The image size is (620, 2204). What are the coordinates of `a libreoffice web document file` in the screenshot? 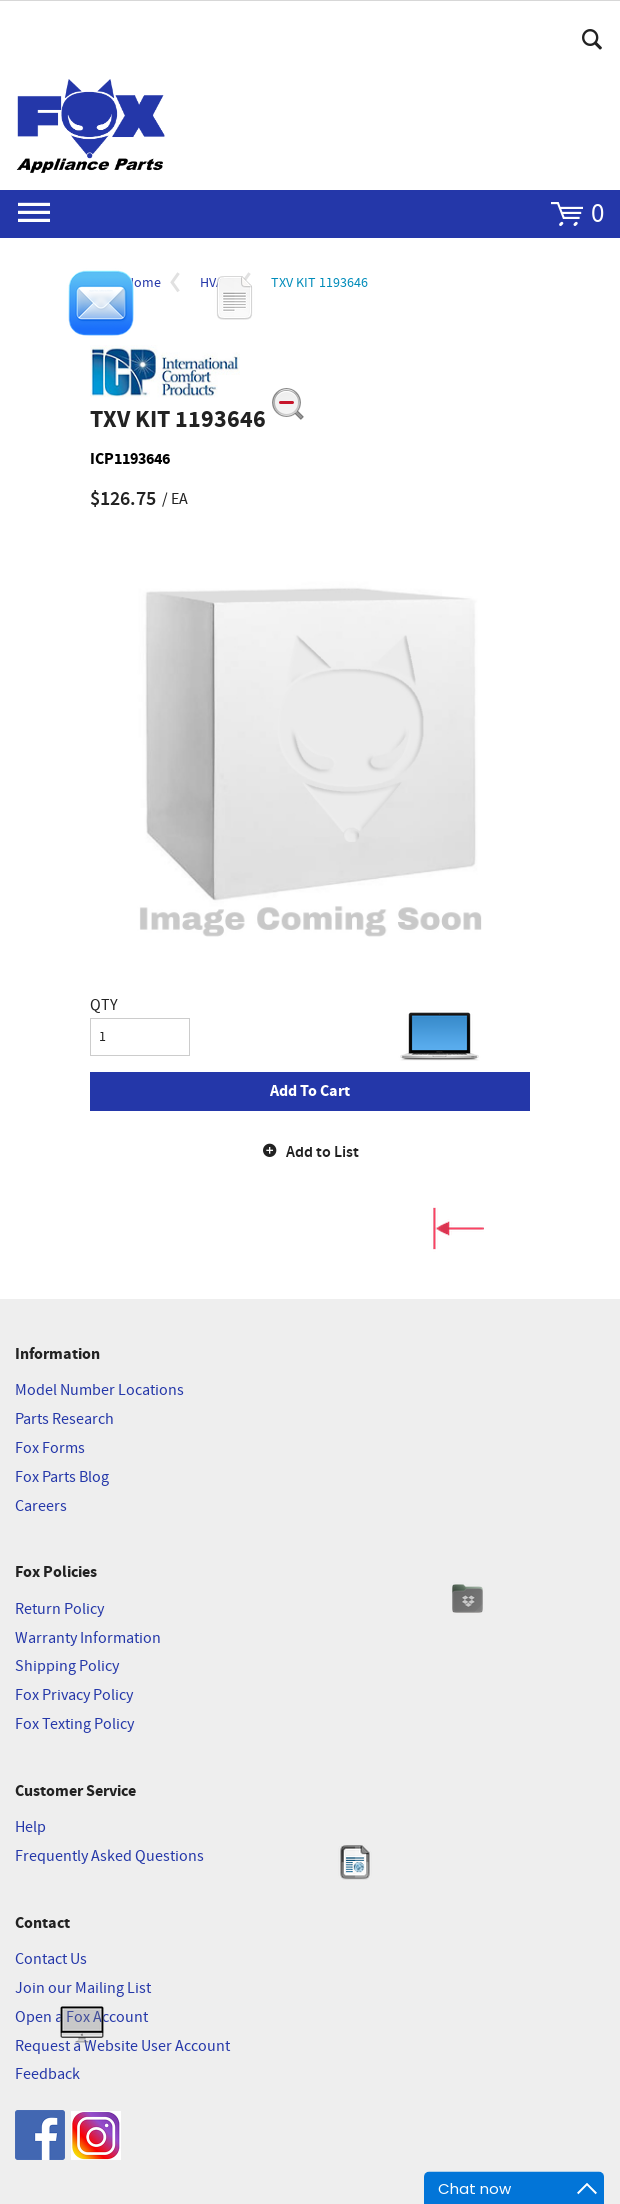 It's located at (355, 1862).